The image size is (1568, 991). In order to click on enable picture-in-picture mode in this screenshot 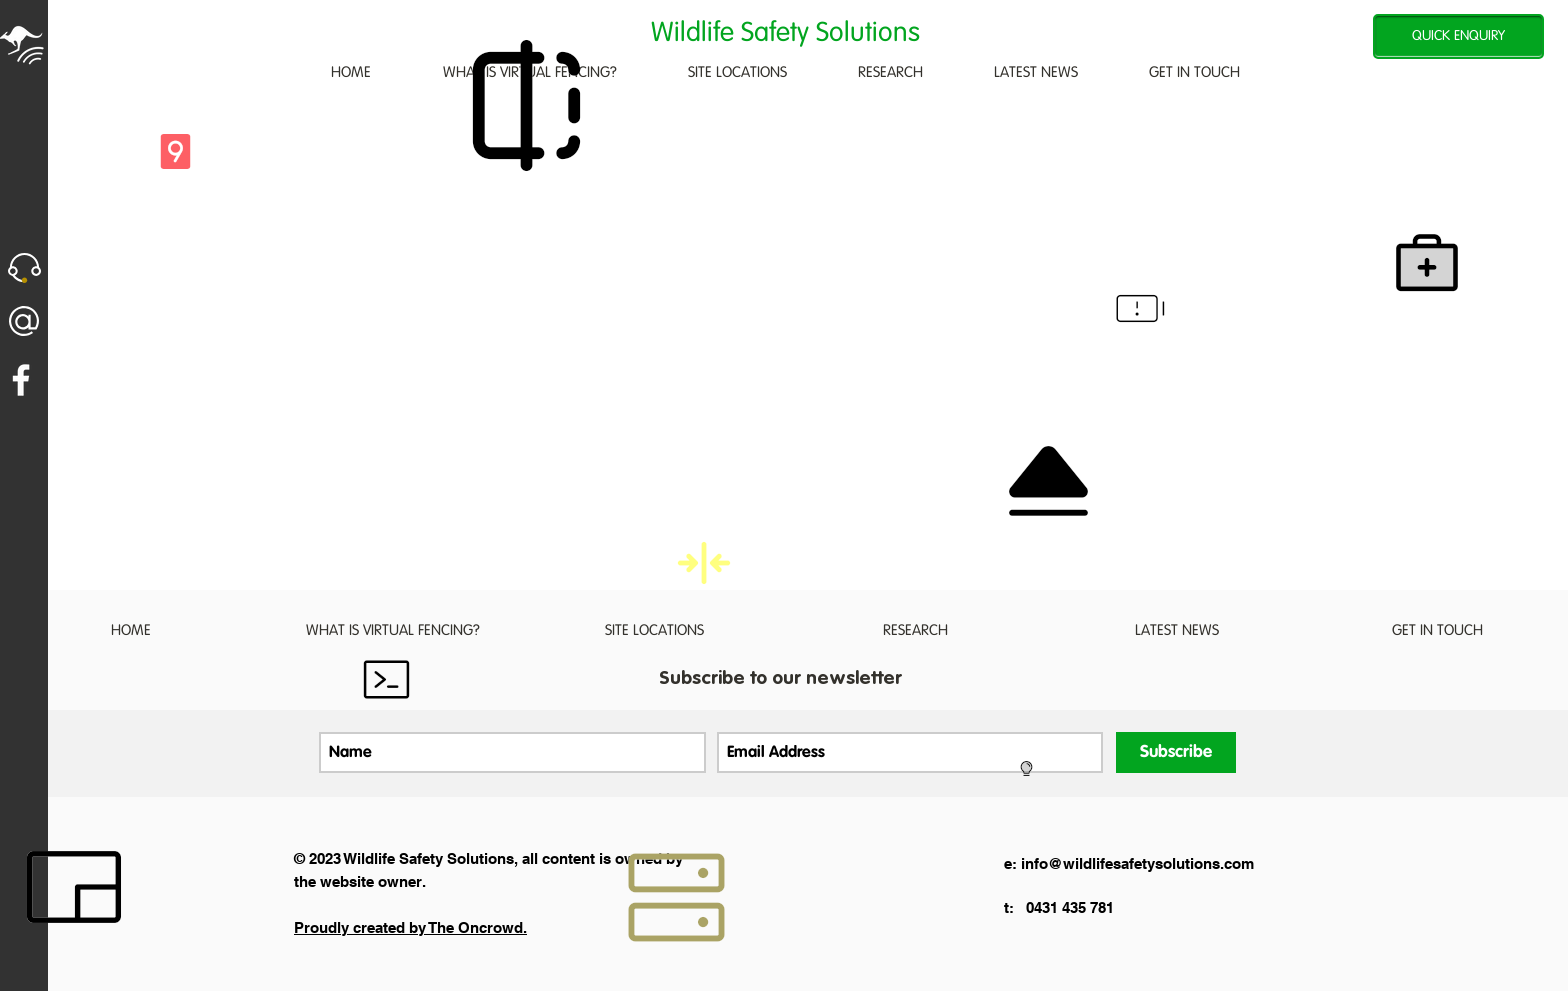, I will do `click(74, 887)`.